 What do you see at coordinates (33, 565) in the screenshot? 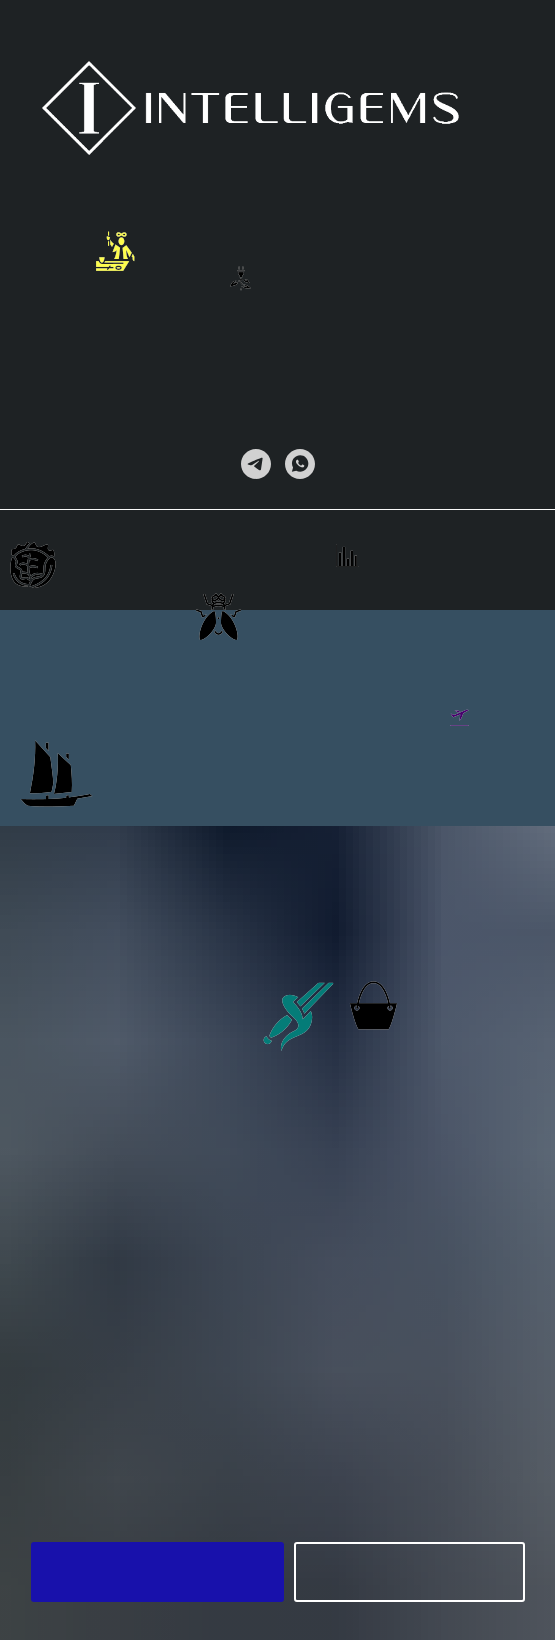
I see `cabbage vegetable item in a farming or cooking game` at bounding box center [33, 565].